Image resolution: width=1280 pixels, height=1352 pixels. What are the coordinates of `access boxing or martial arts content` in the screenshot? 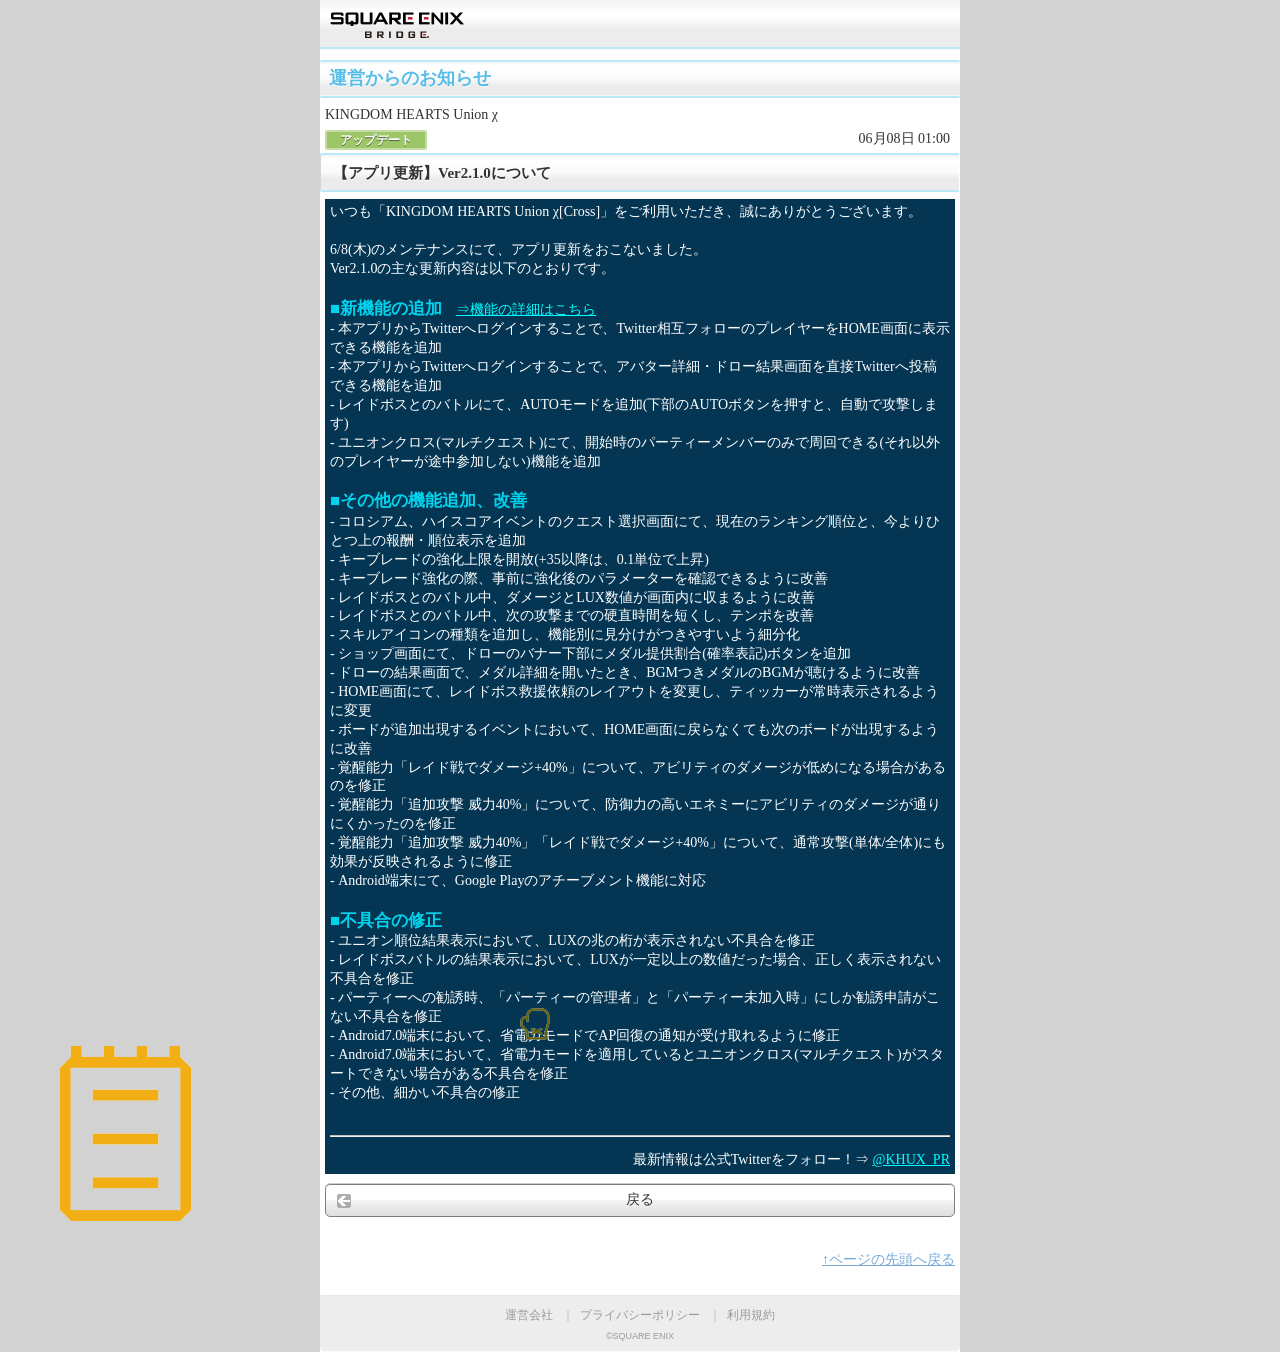 It's located at (535, 1024).